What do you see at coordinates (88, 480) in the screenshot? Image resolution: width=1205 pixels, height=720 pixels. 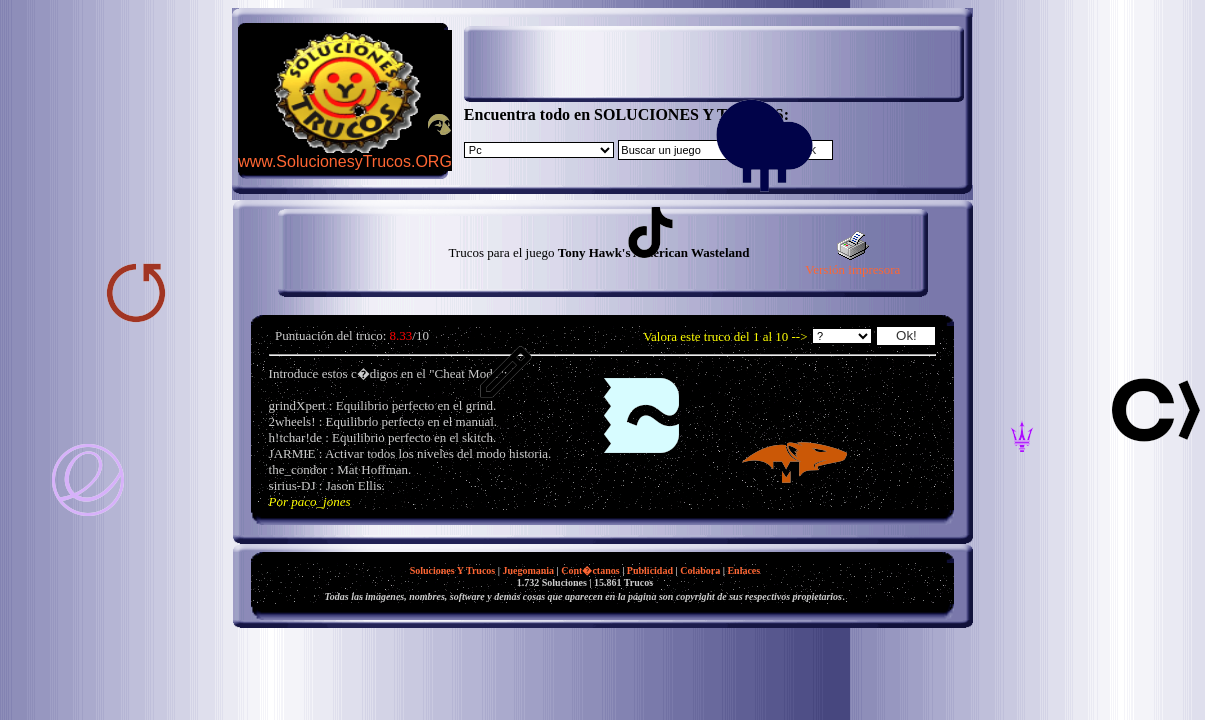 I see `elementary OS branding logo` at bounding box center [88, 480].